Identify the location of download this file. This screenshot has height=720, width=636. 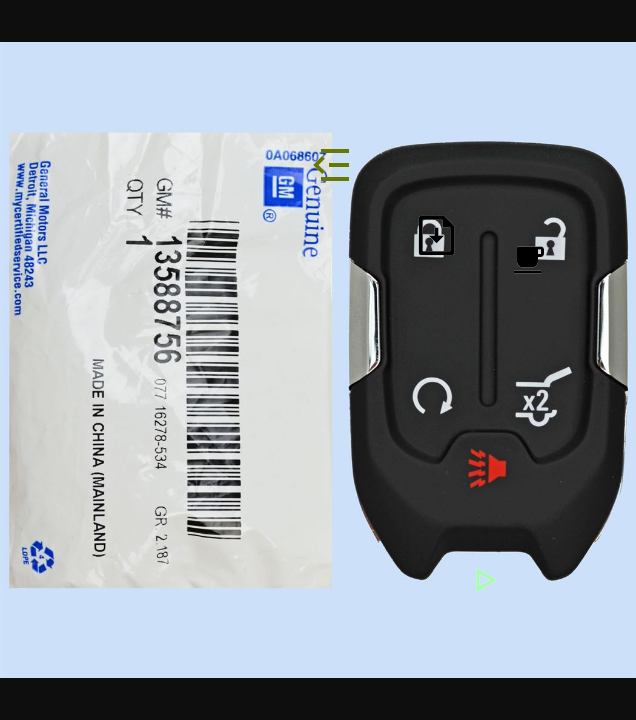
(436, 235).